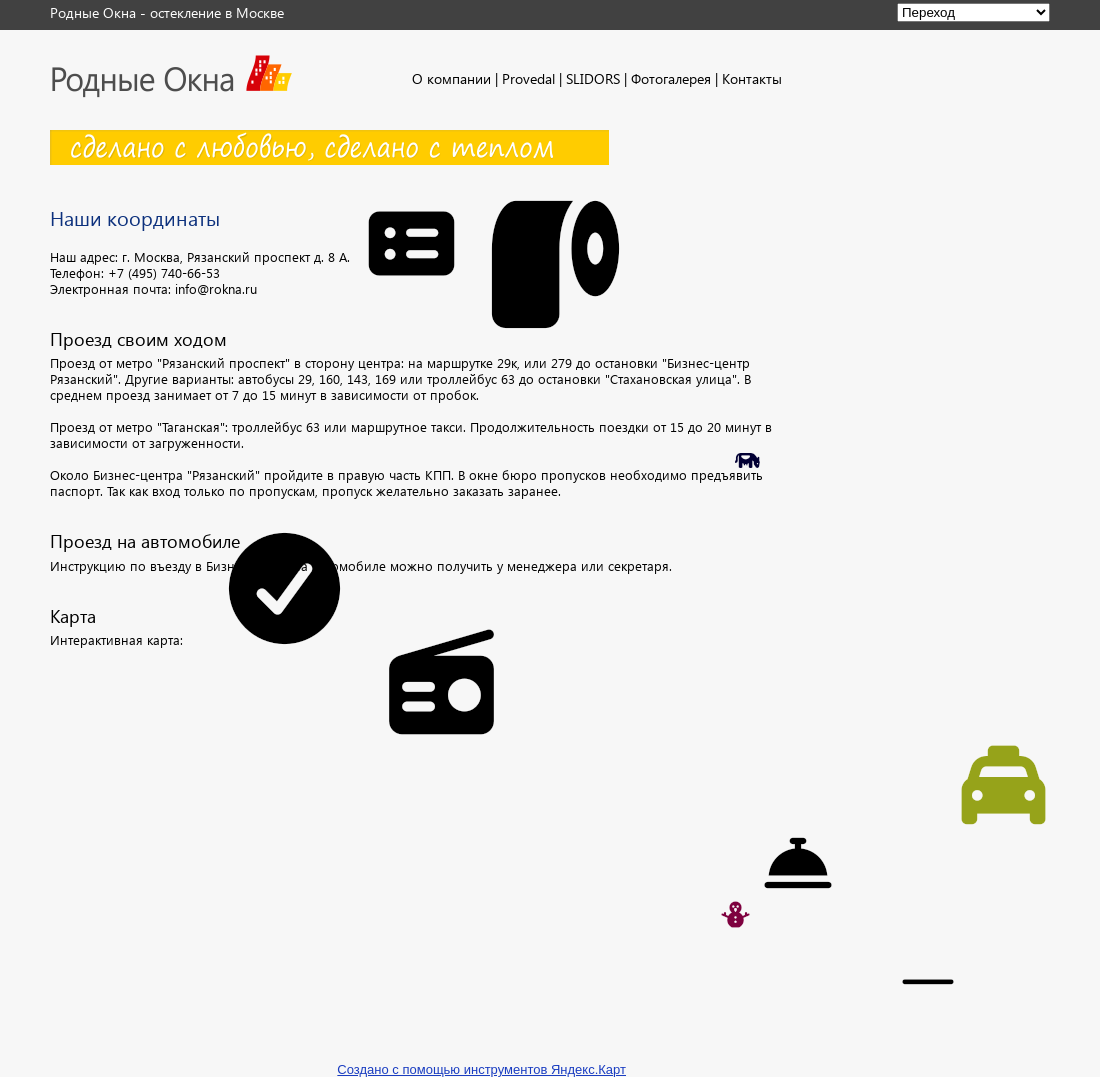  What do you see at coordinates (747, 460) in the screenshot?
I see `indicates dairy or farm-related content` at bounding box center [747, 460].